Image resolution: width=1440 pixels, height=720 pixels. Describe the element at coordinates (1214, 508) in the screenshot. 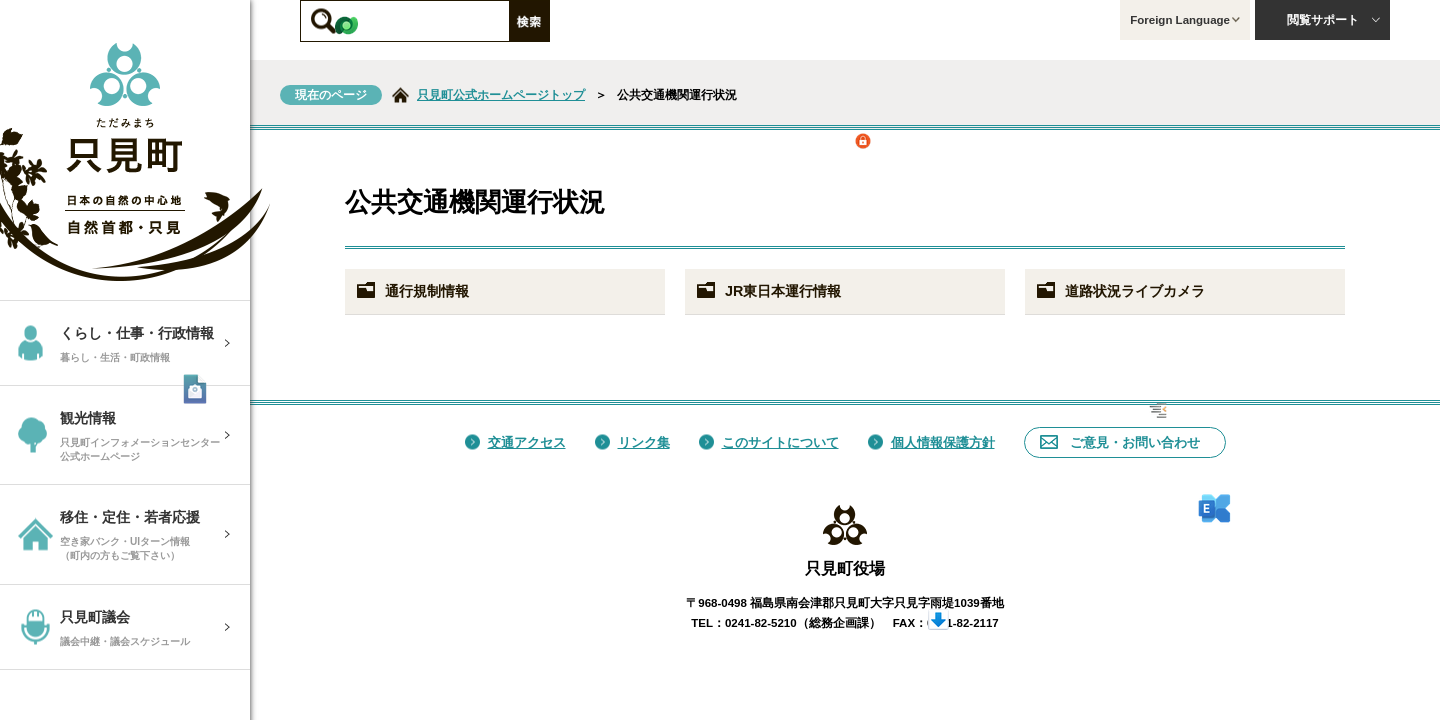

I see `open Microsoft Exchange app` at that location.